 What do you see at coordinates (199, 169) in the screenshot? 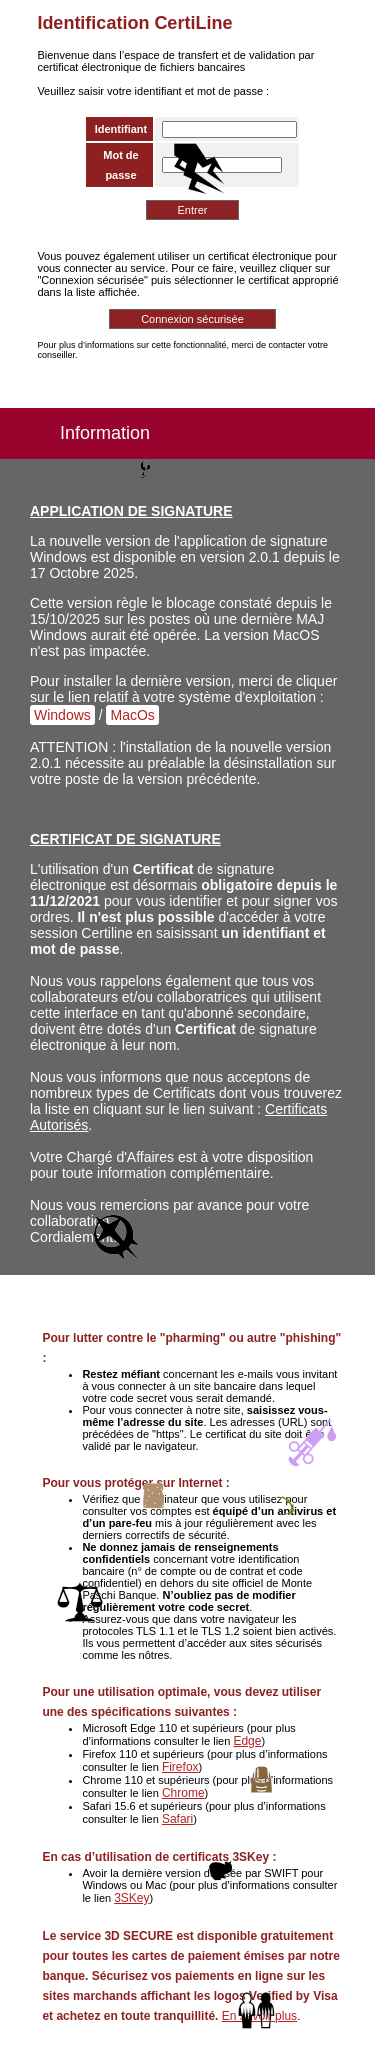
I see `indicates a severe thunderstorm warning` at bounding box center [199, 169].